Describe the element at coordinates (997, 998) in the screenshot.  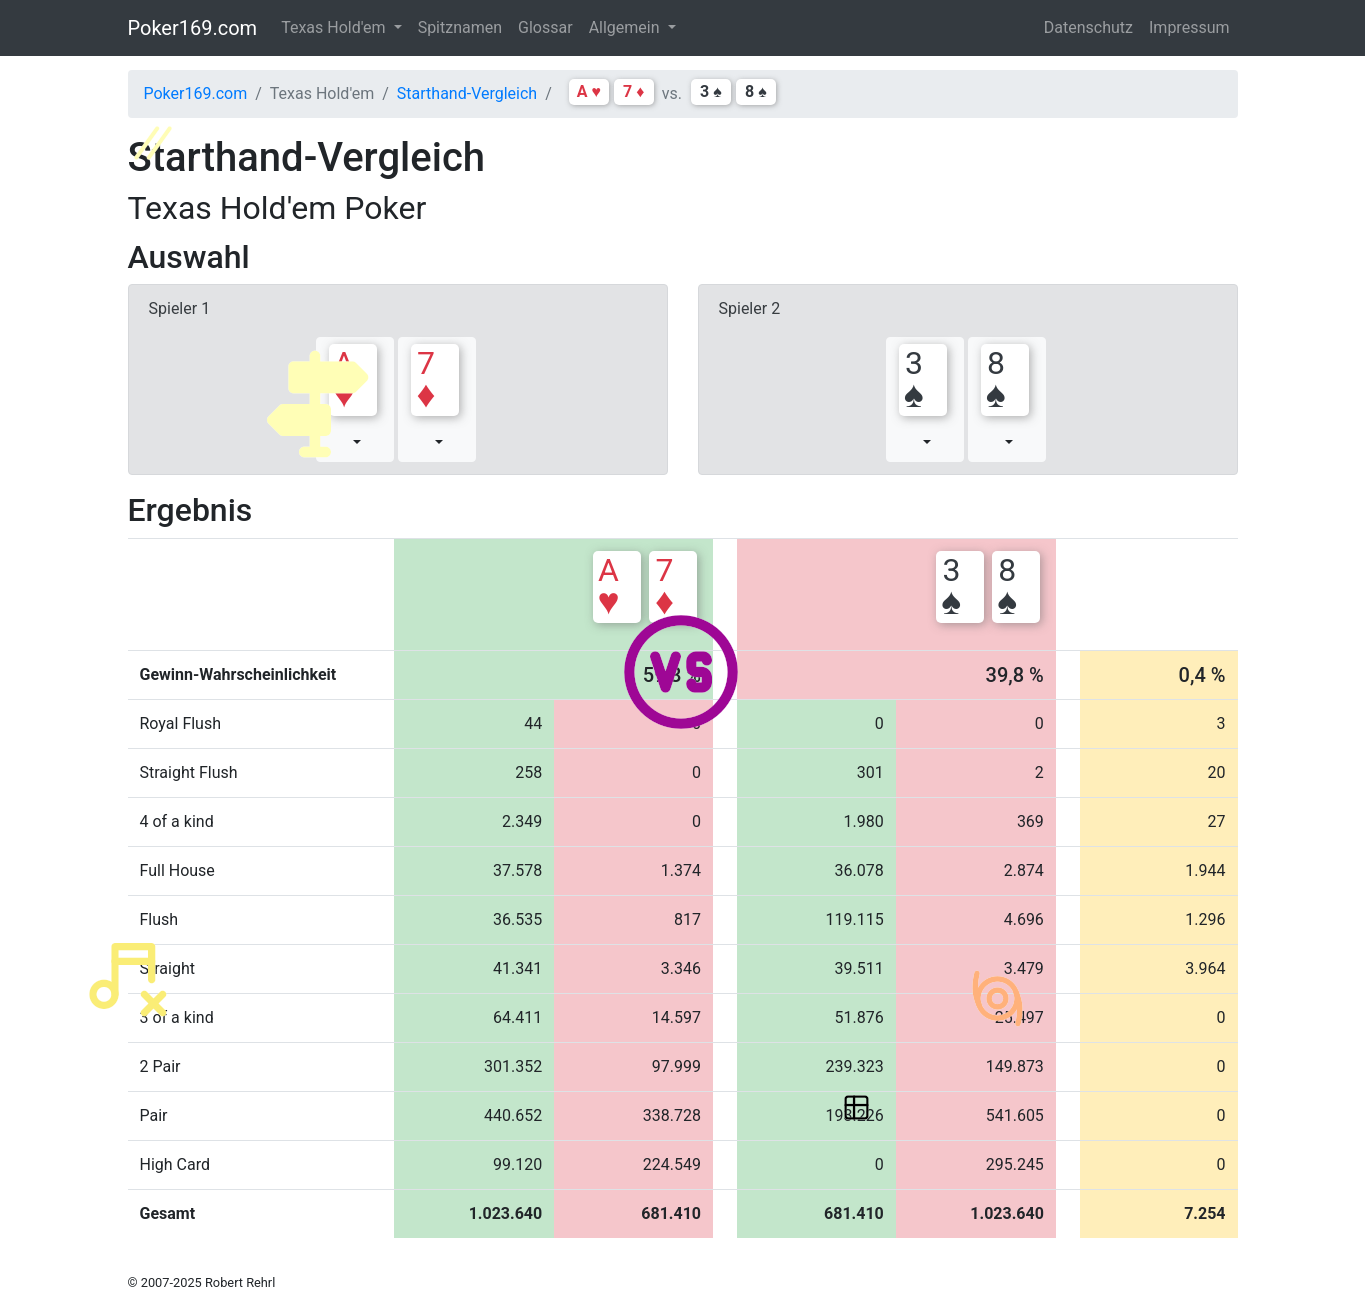
I see `indicates stormy or severe weather conditions` at that location.